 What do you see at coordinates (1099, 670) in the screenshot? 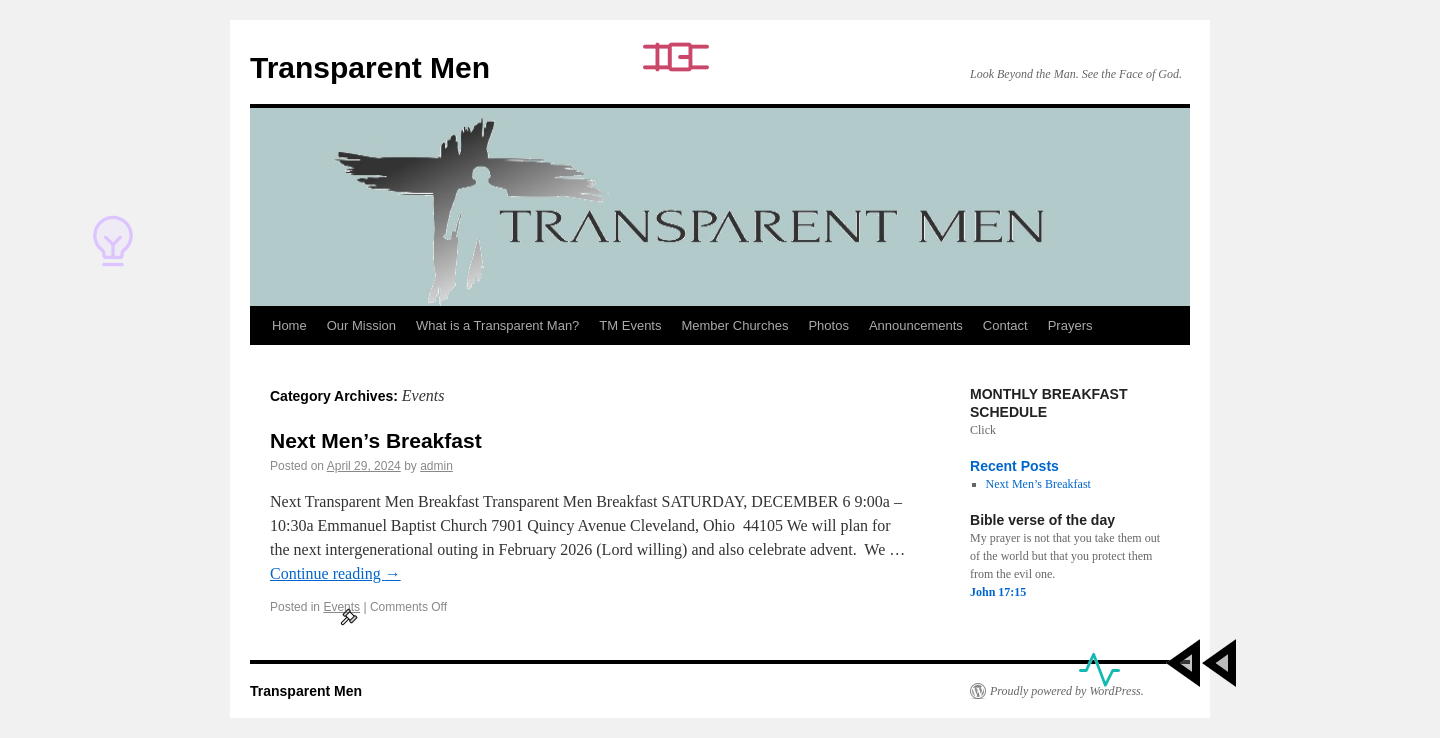
I see `view health or heart rate data` at bounding box center [1099, 670].